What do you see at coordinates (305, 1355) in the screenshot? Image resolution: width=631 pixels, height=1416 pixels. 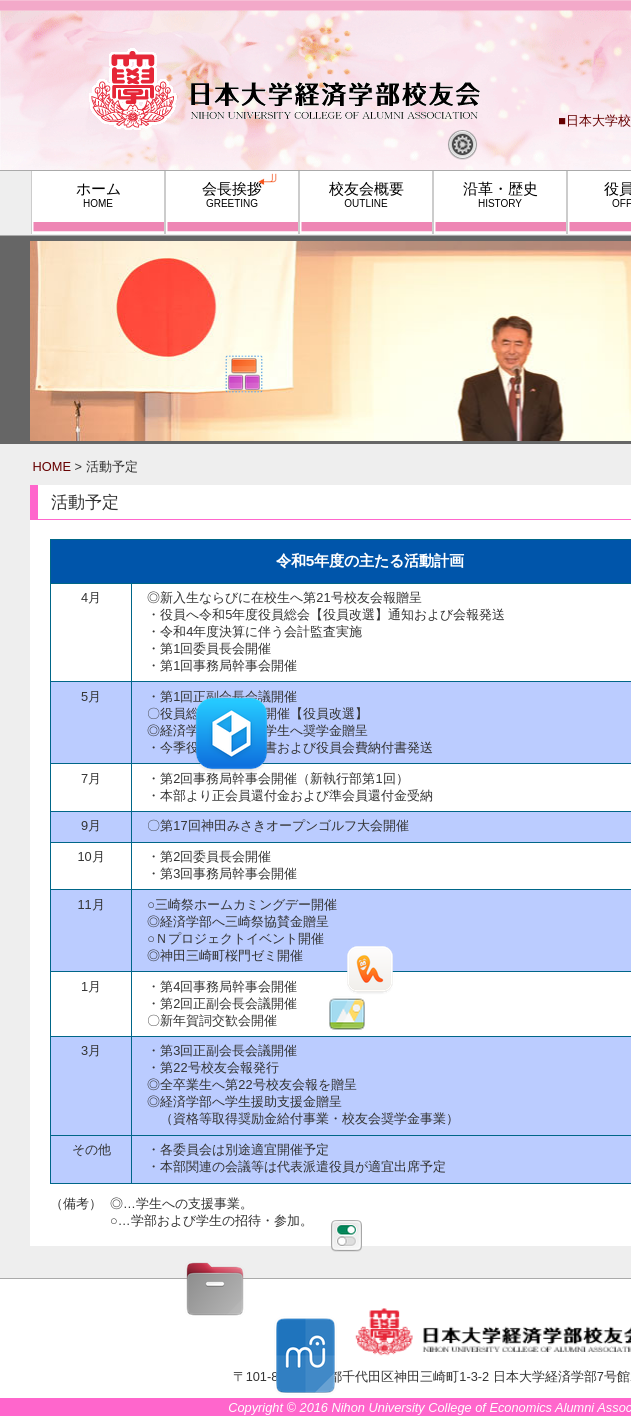 I see `open a MuseScore 3 music notation file` at bounding box center [305, 1355].